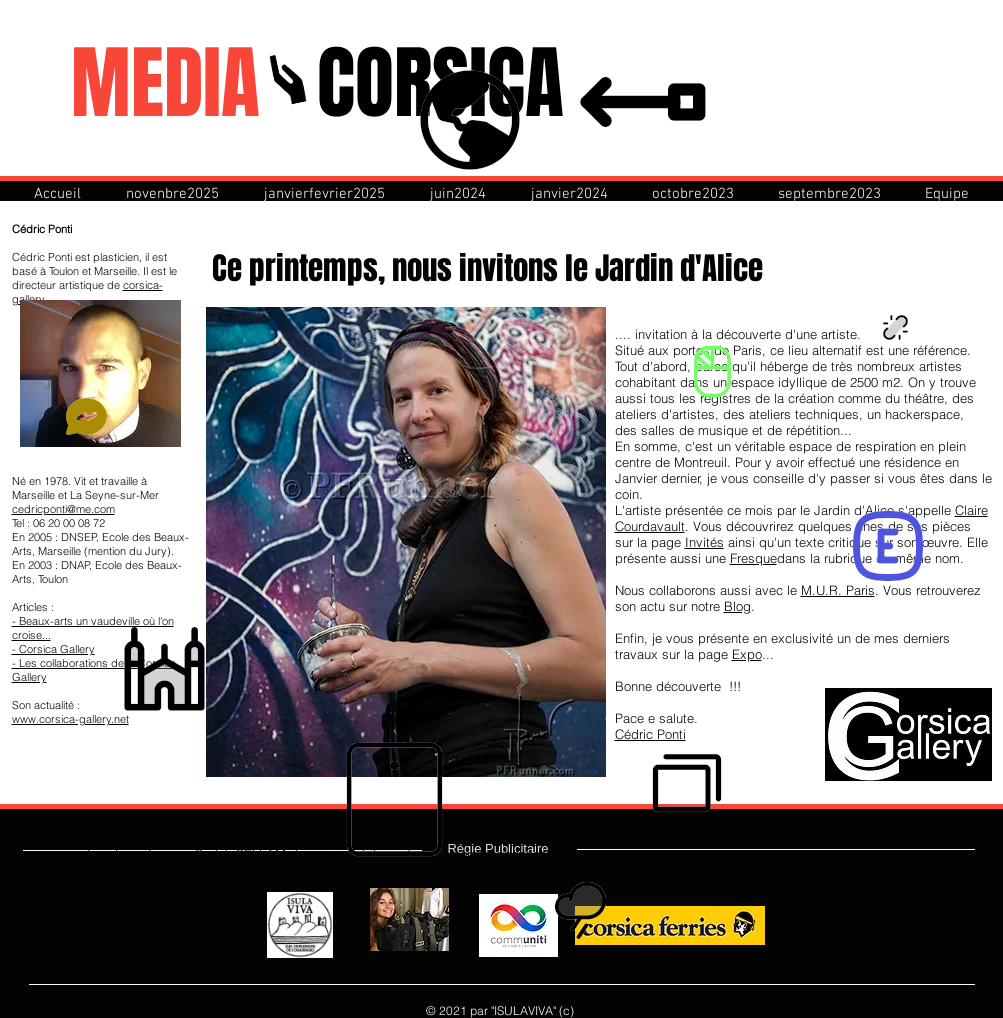 This screenshot has height=1018, width=1003. What do you see at coordinates (394, 799) in the screenshot?
I see `access tablet camera settings` at bounding box center [394, 799].